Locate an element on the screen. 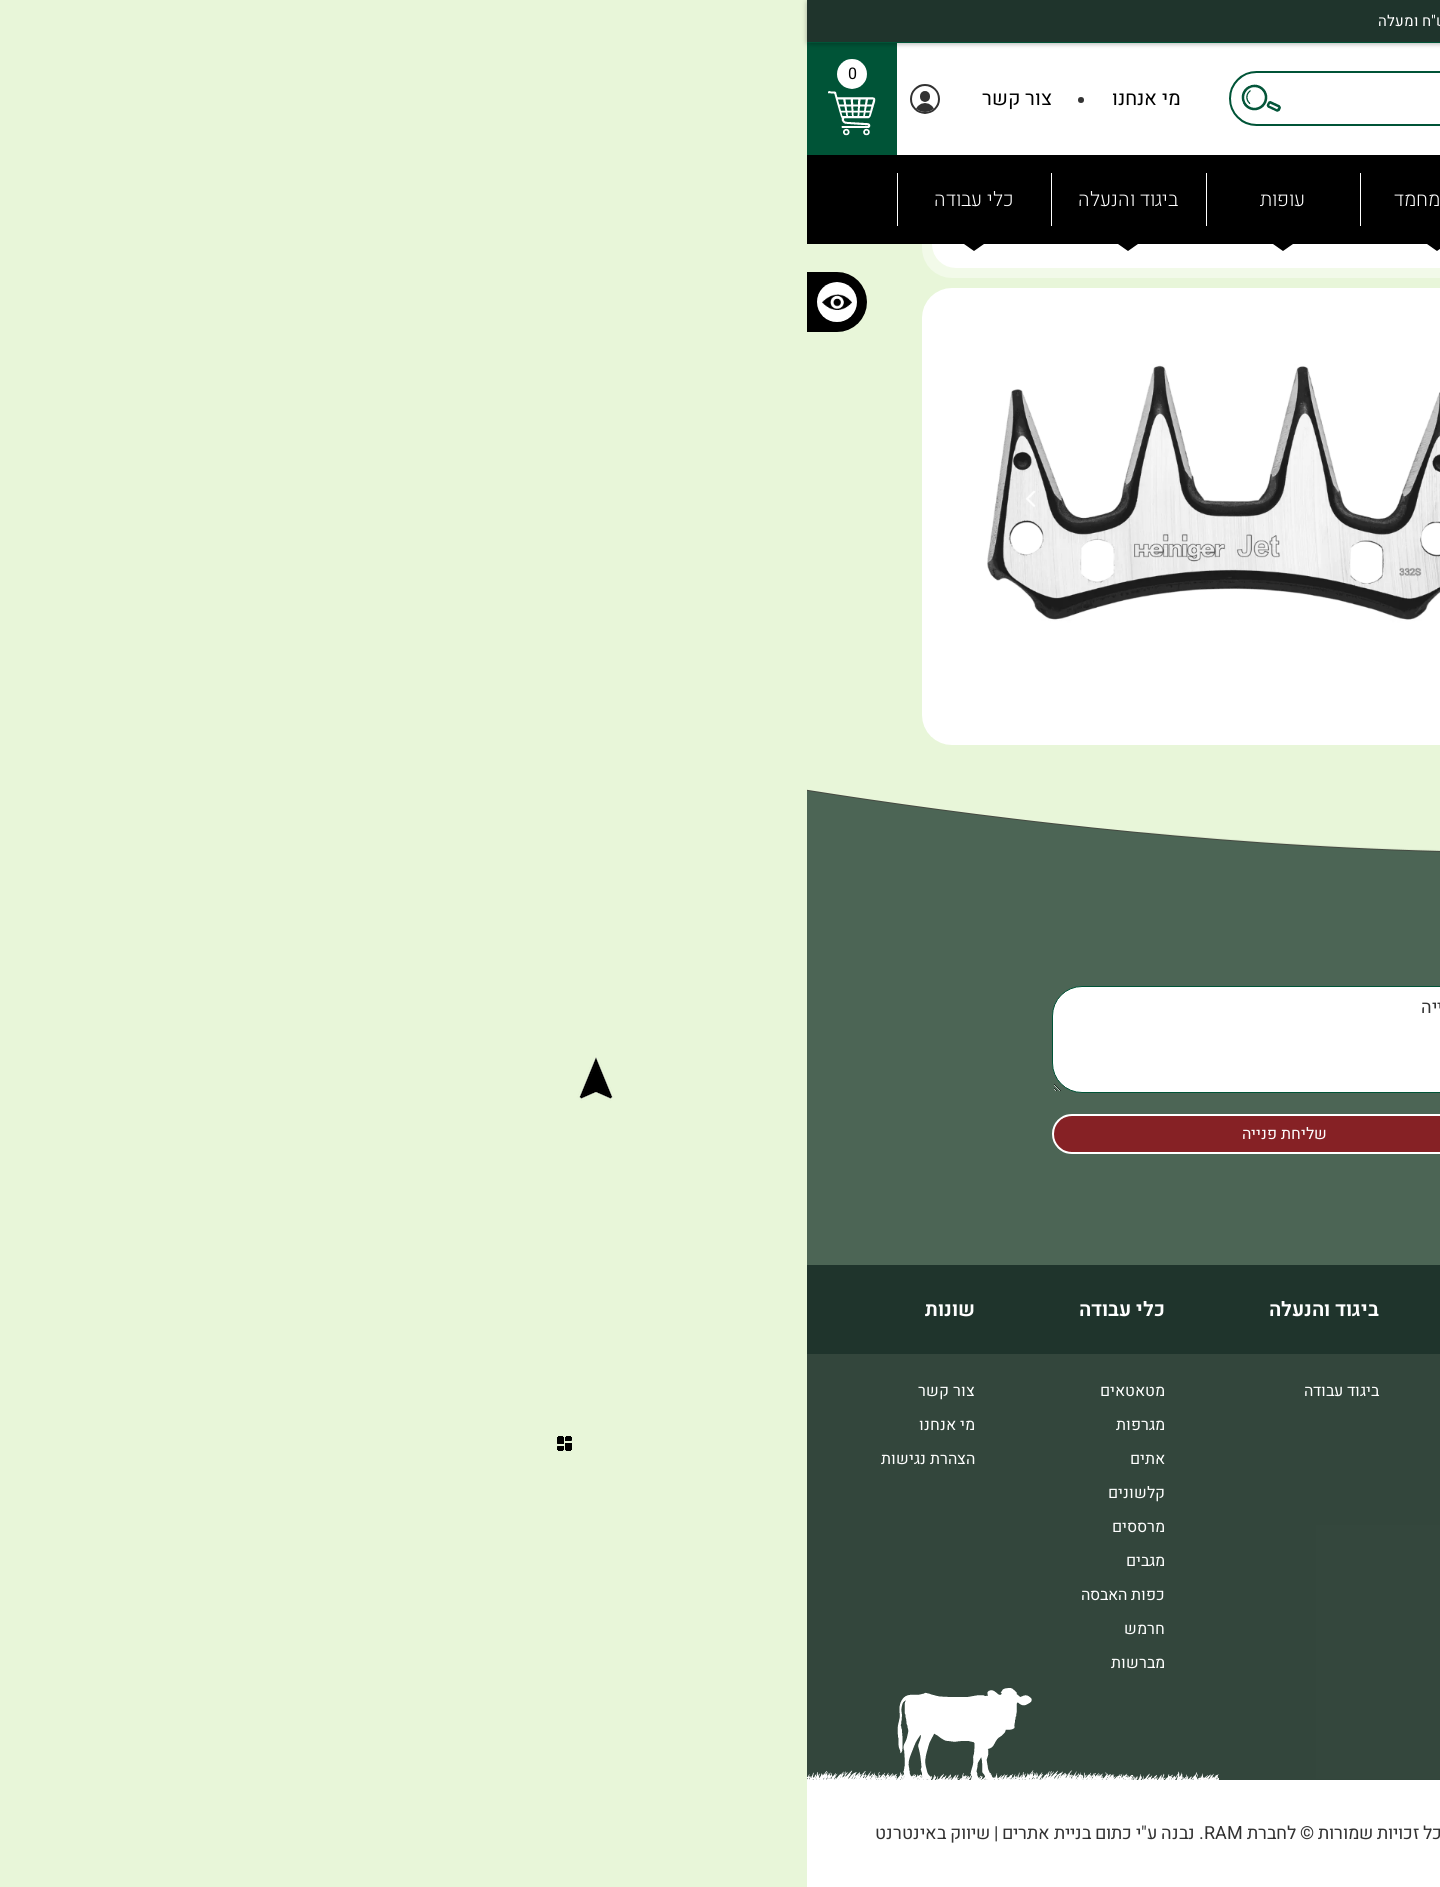  access the dashboard overview is located at coordinates (564, 1443).